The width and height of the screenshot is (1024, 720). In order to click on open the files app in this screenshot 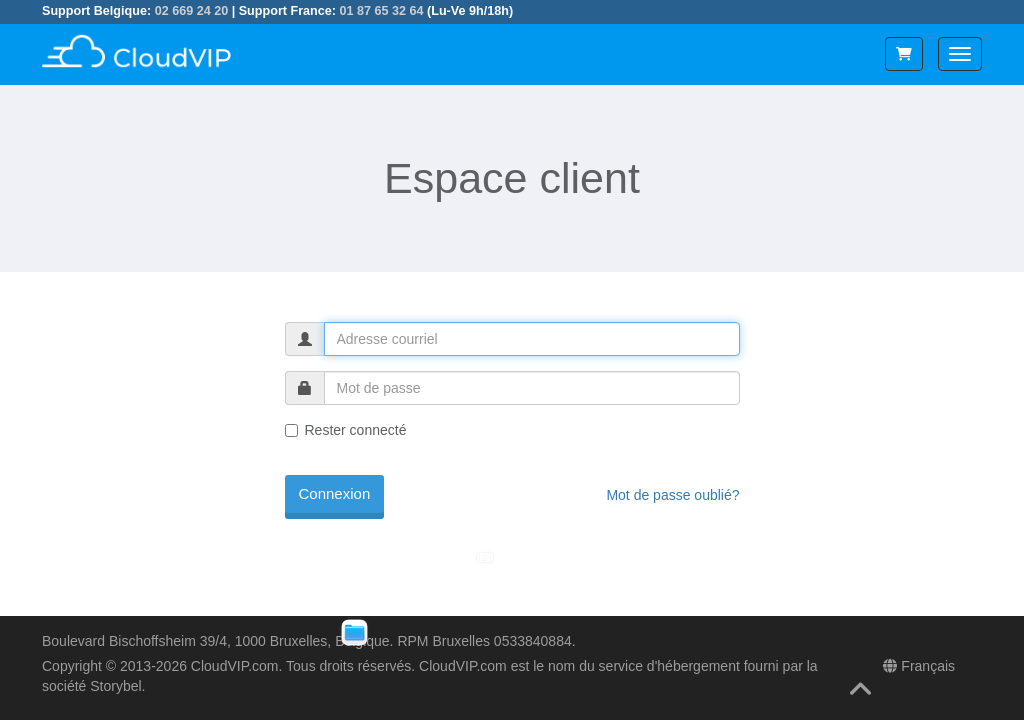, I will do `click(354, 632)`.